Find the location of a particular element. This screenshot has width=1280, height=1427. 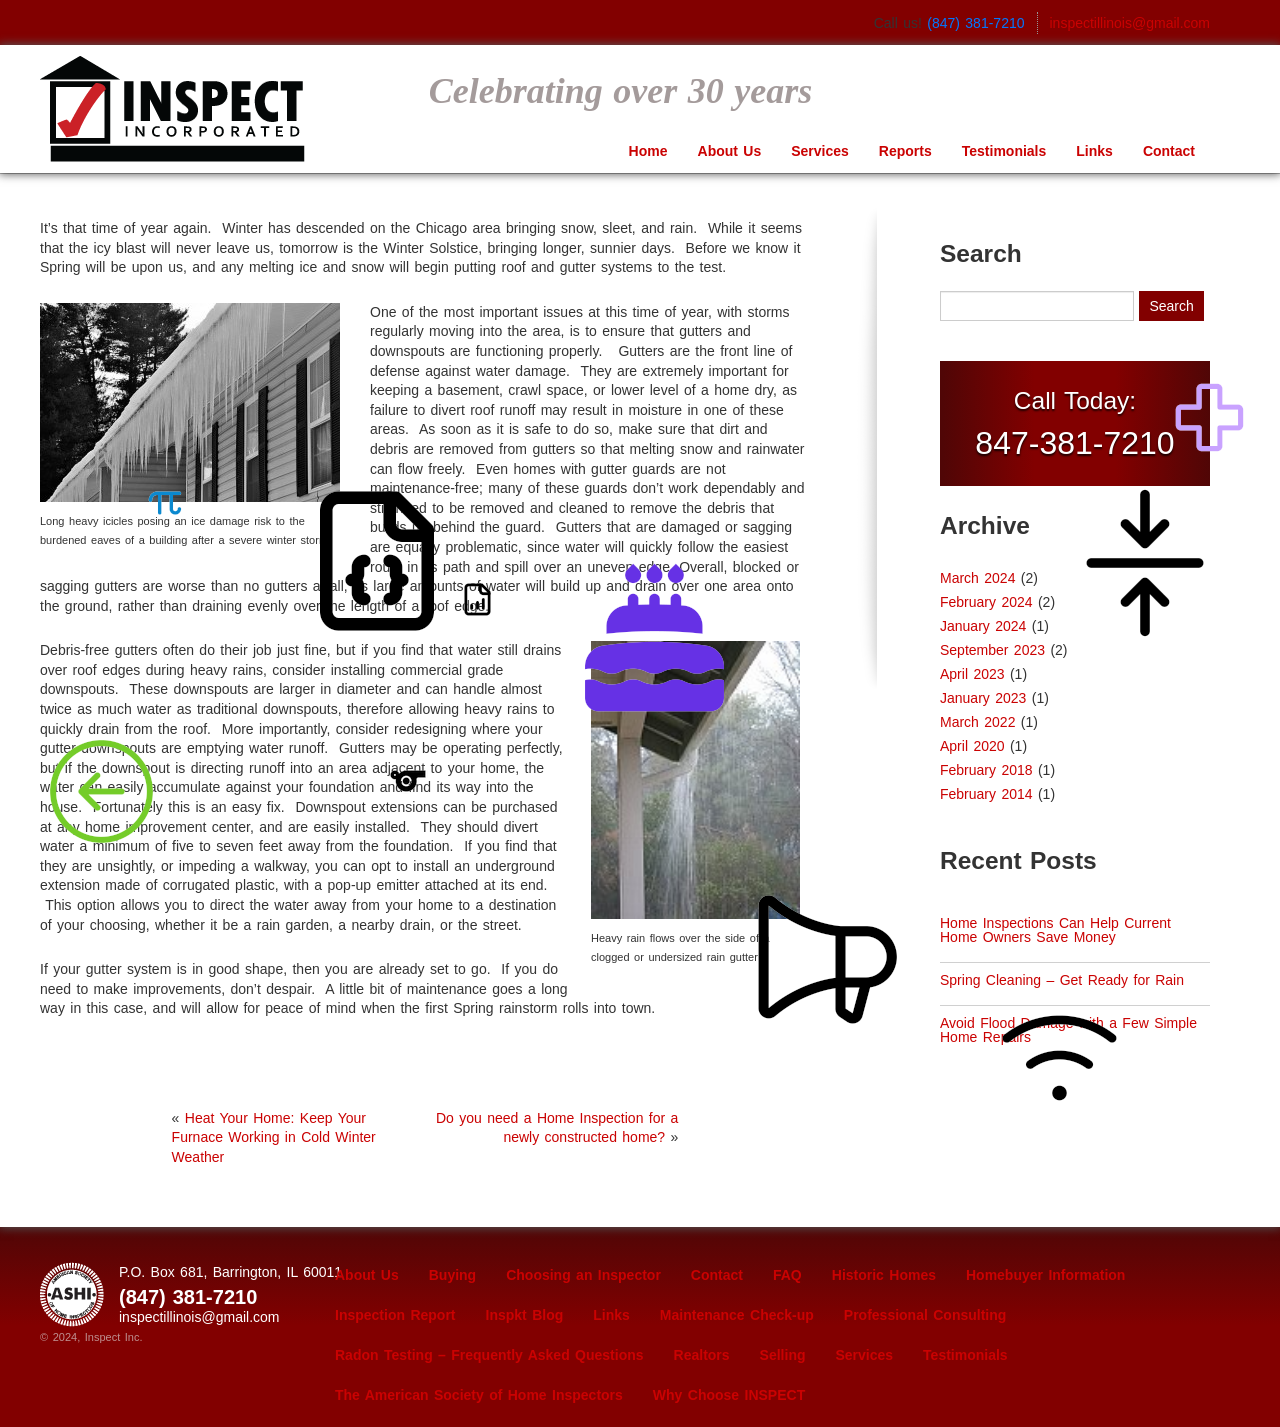

go back to the previous screen is located at coordinates (101, 791).